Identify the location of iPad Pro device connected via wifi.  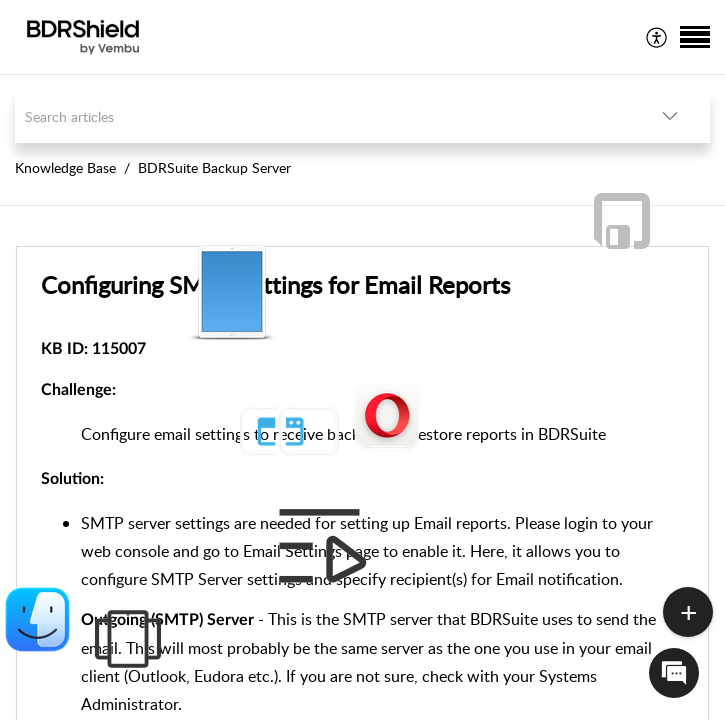
(232, 292).